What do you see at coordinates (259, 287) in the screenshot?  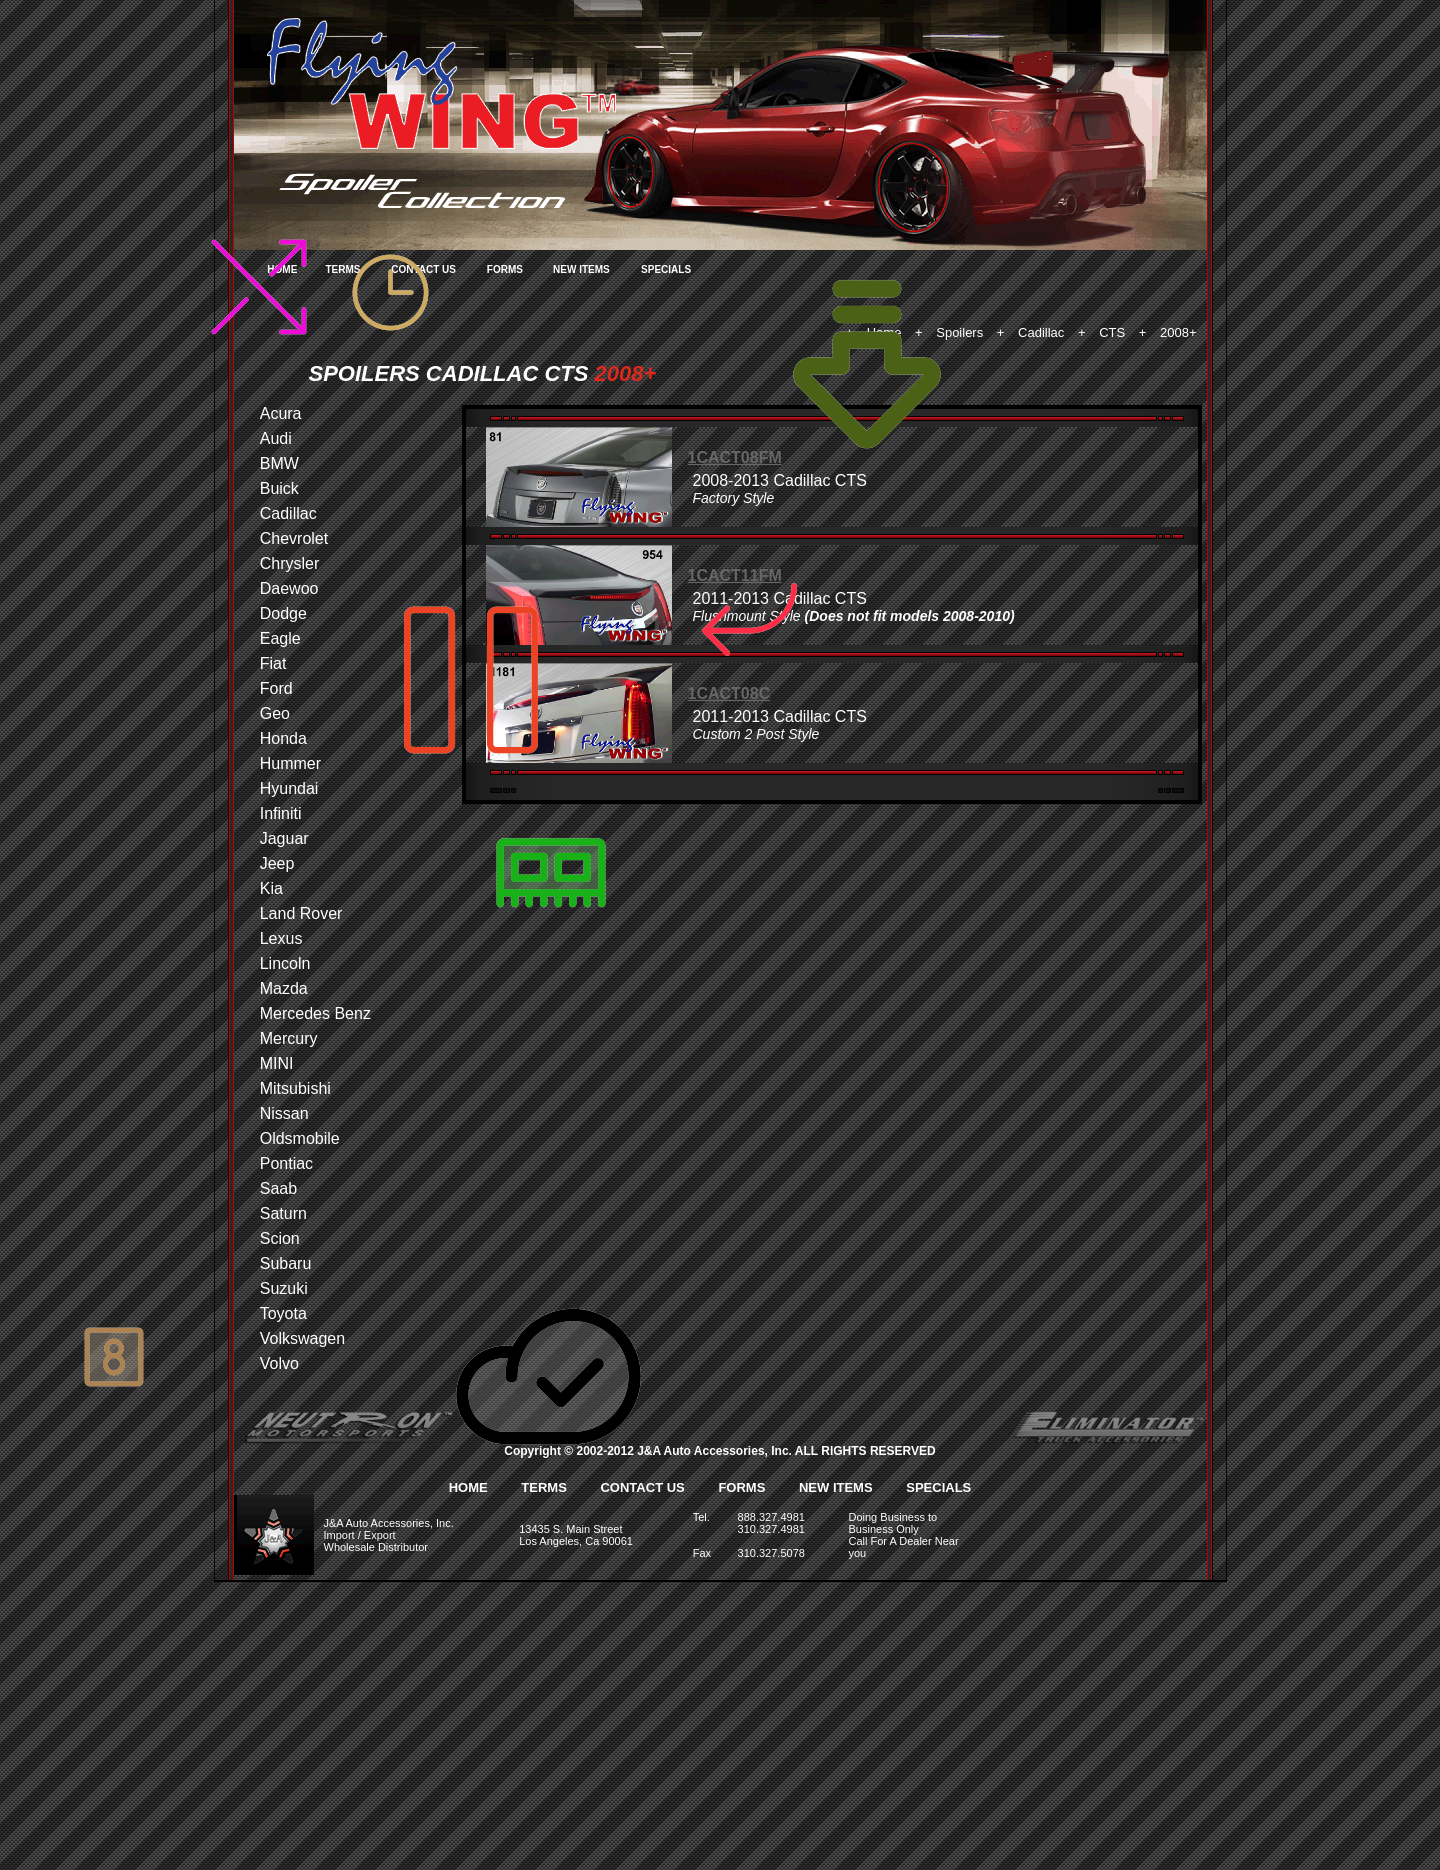 I see `shuffle or randomize playback order` at bounding box center [259, 287].